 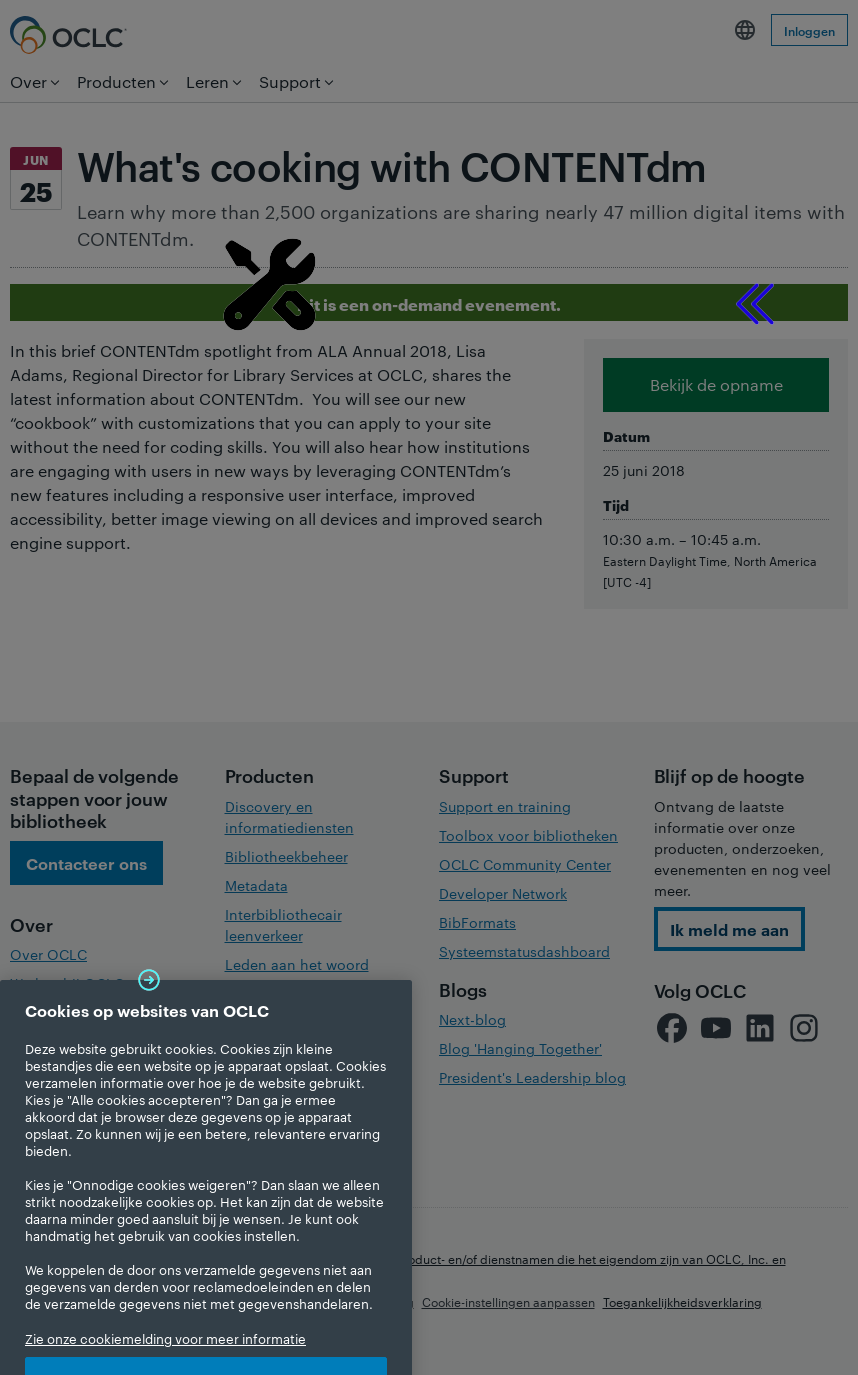 What do you see at coordinates (149, 980) in the screenshot?
I see `proceed to the next step` at bounding box center [149, 980].